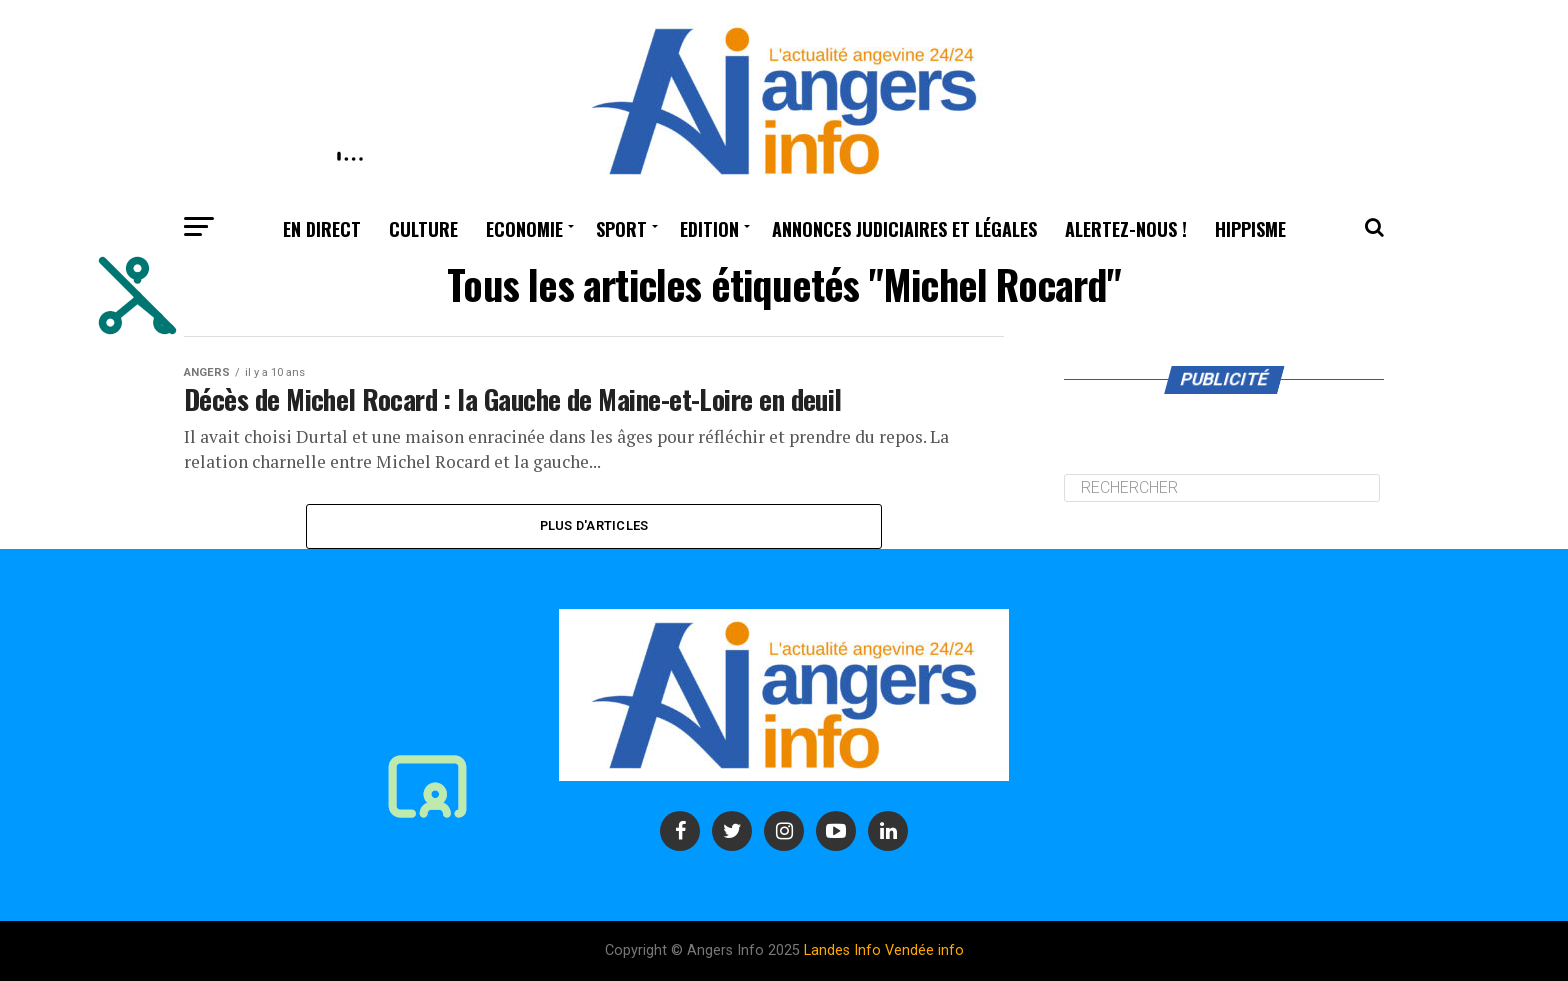 Image resolution: width=1568 pixels, height=981 pixels. Describe the element at coordinates (137, 295) in the screenshot. I see `disable hierarchical view` at that location.